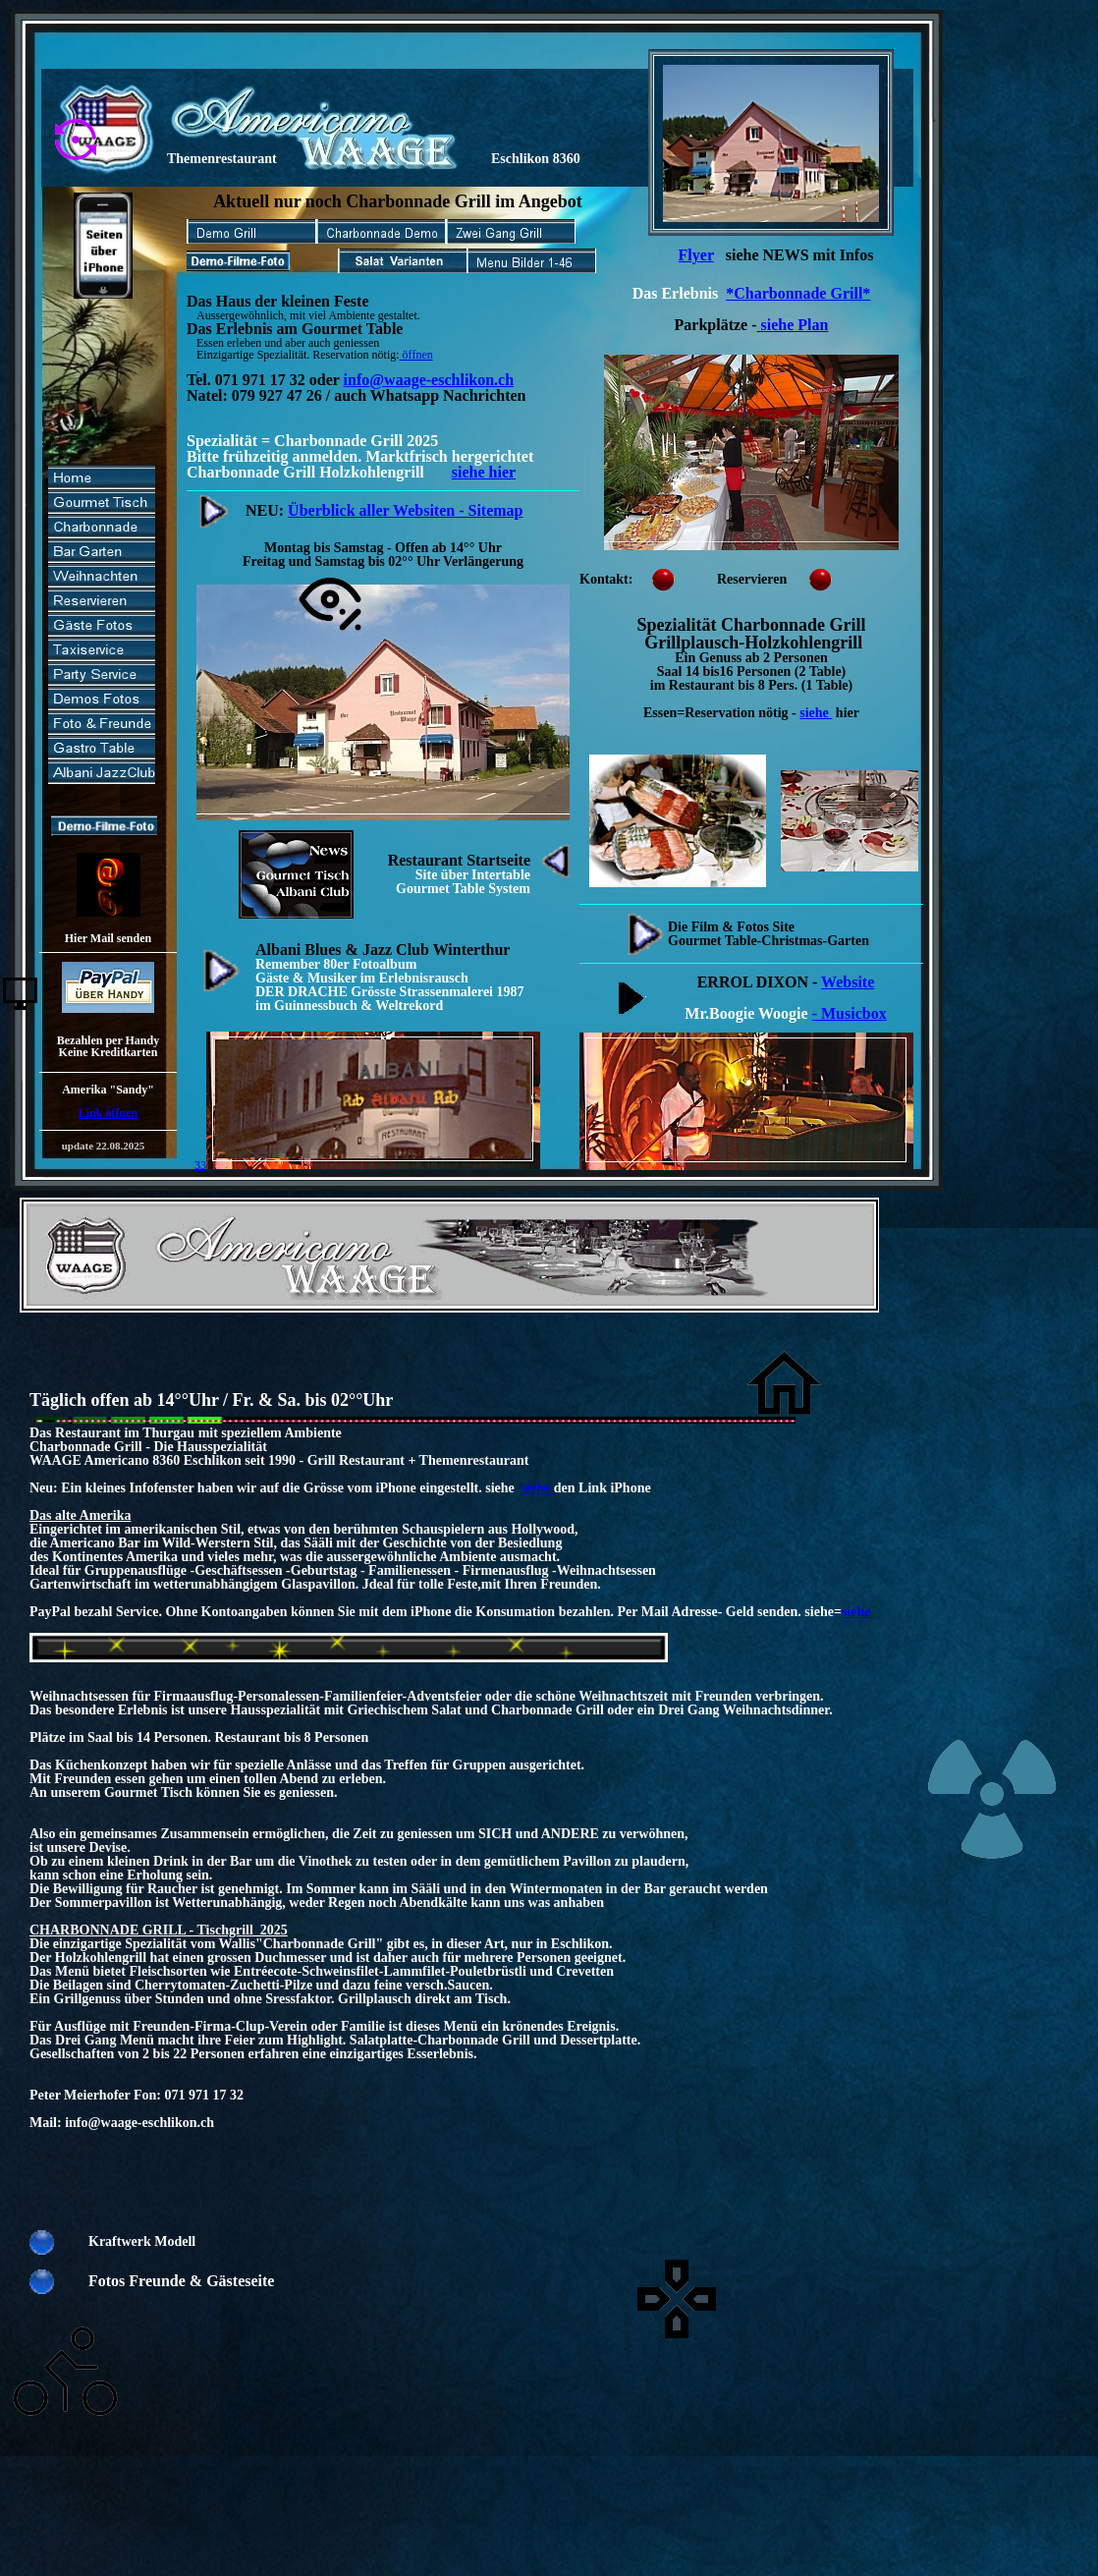 This screenshot has width=1098, height=2576. What do you see at coordinates (76, 140) in the screenshot?
I see `reopen a previously closed issue` at bounding box center [76, 140].